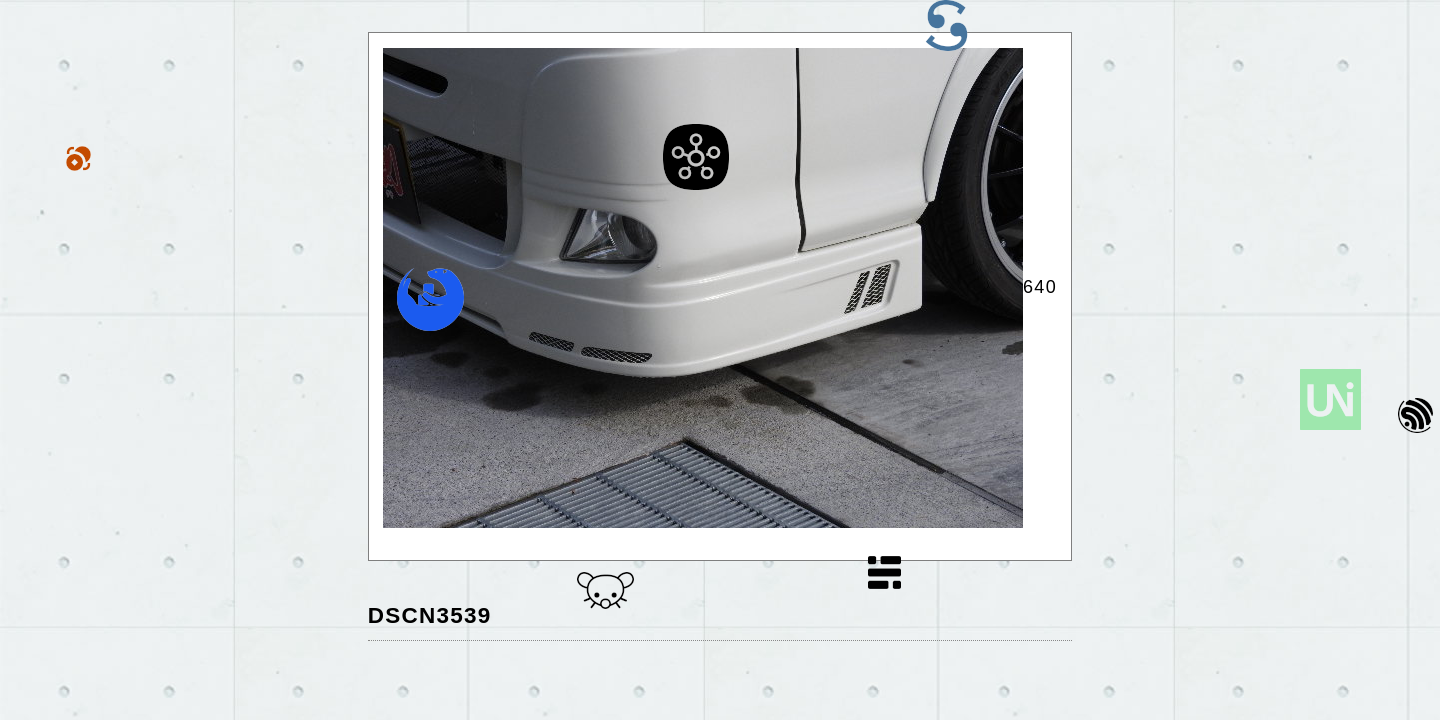 The height and width of the screenshot is (720, 1440). What do you see at coordinates (430, 299) in the screenshot?
I see `linuxserver.io project logo` at bounding box center [430, 299].